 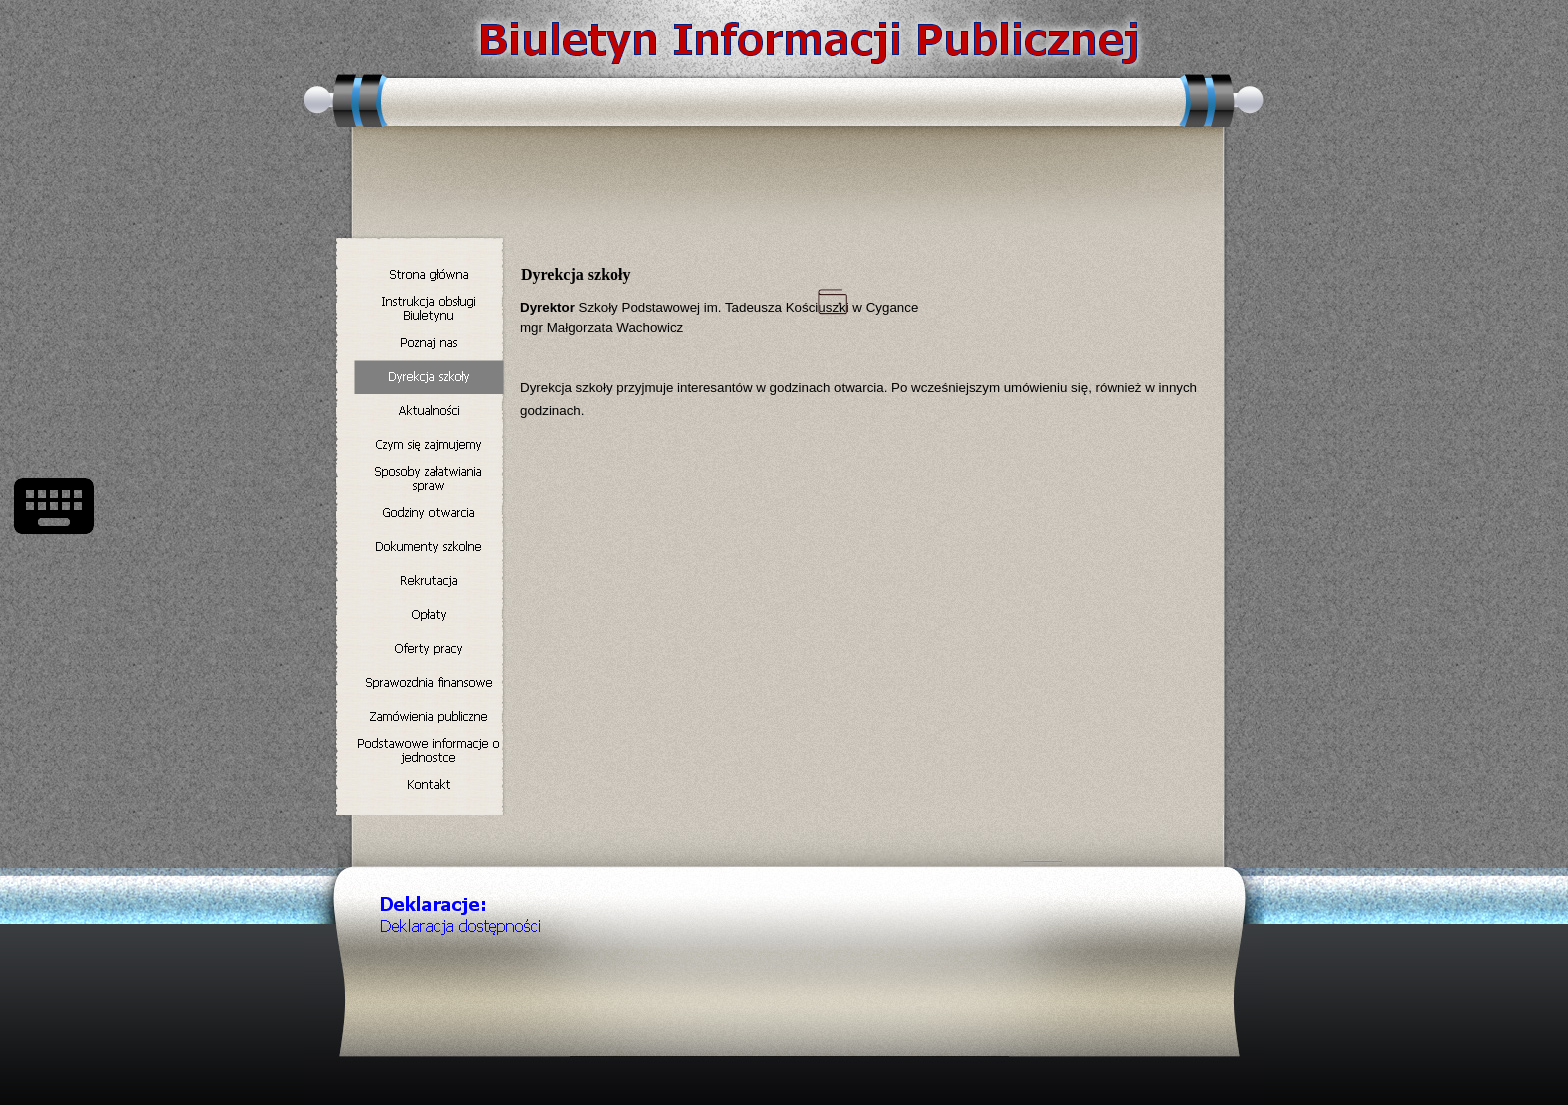 I want to click on open the on-screen keyboard, so click(x=54, y=506).